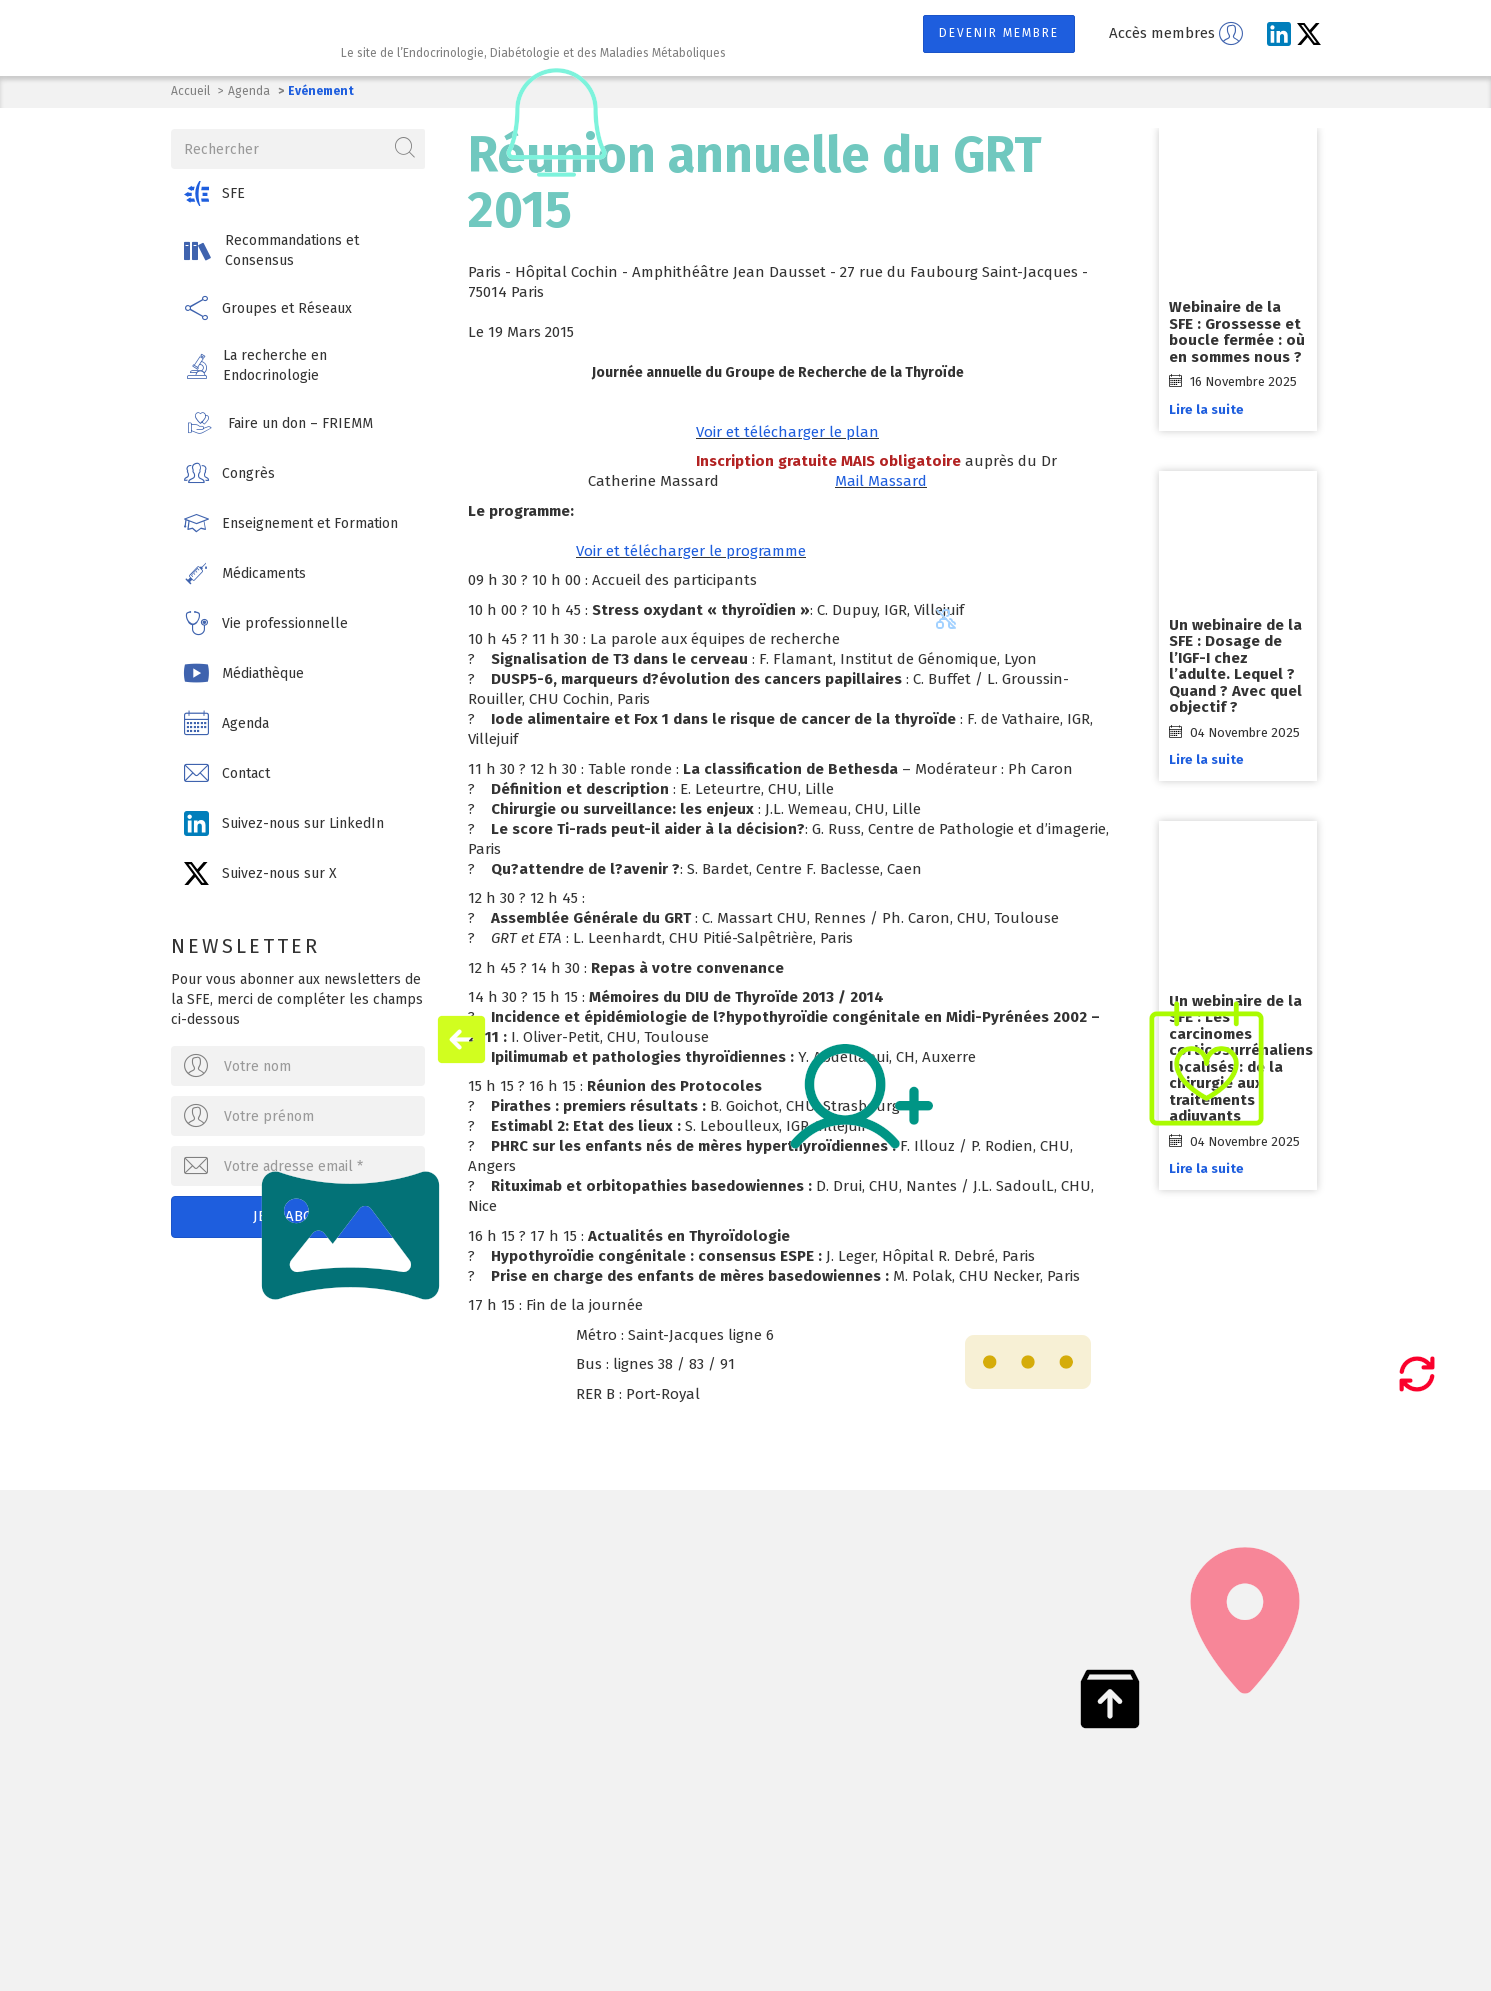 This screenshot has height=1991, width=1491. What do you see at coordinates (1245, 1620) in the screenshot?
I see `view or set a location on the map` at bounding box center [1245, 1620].